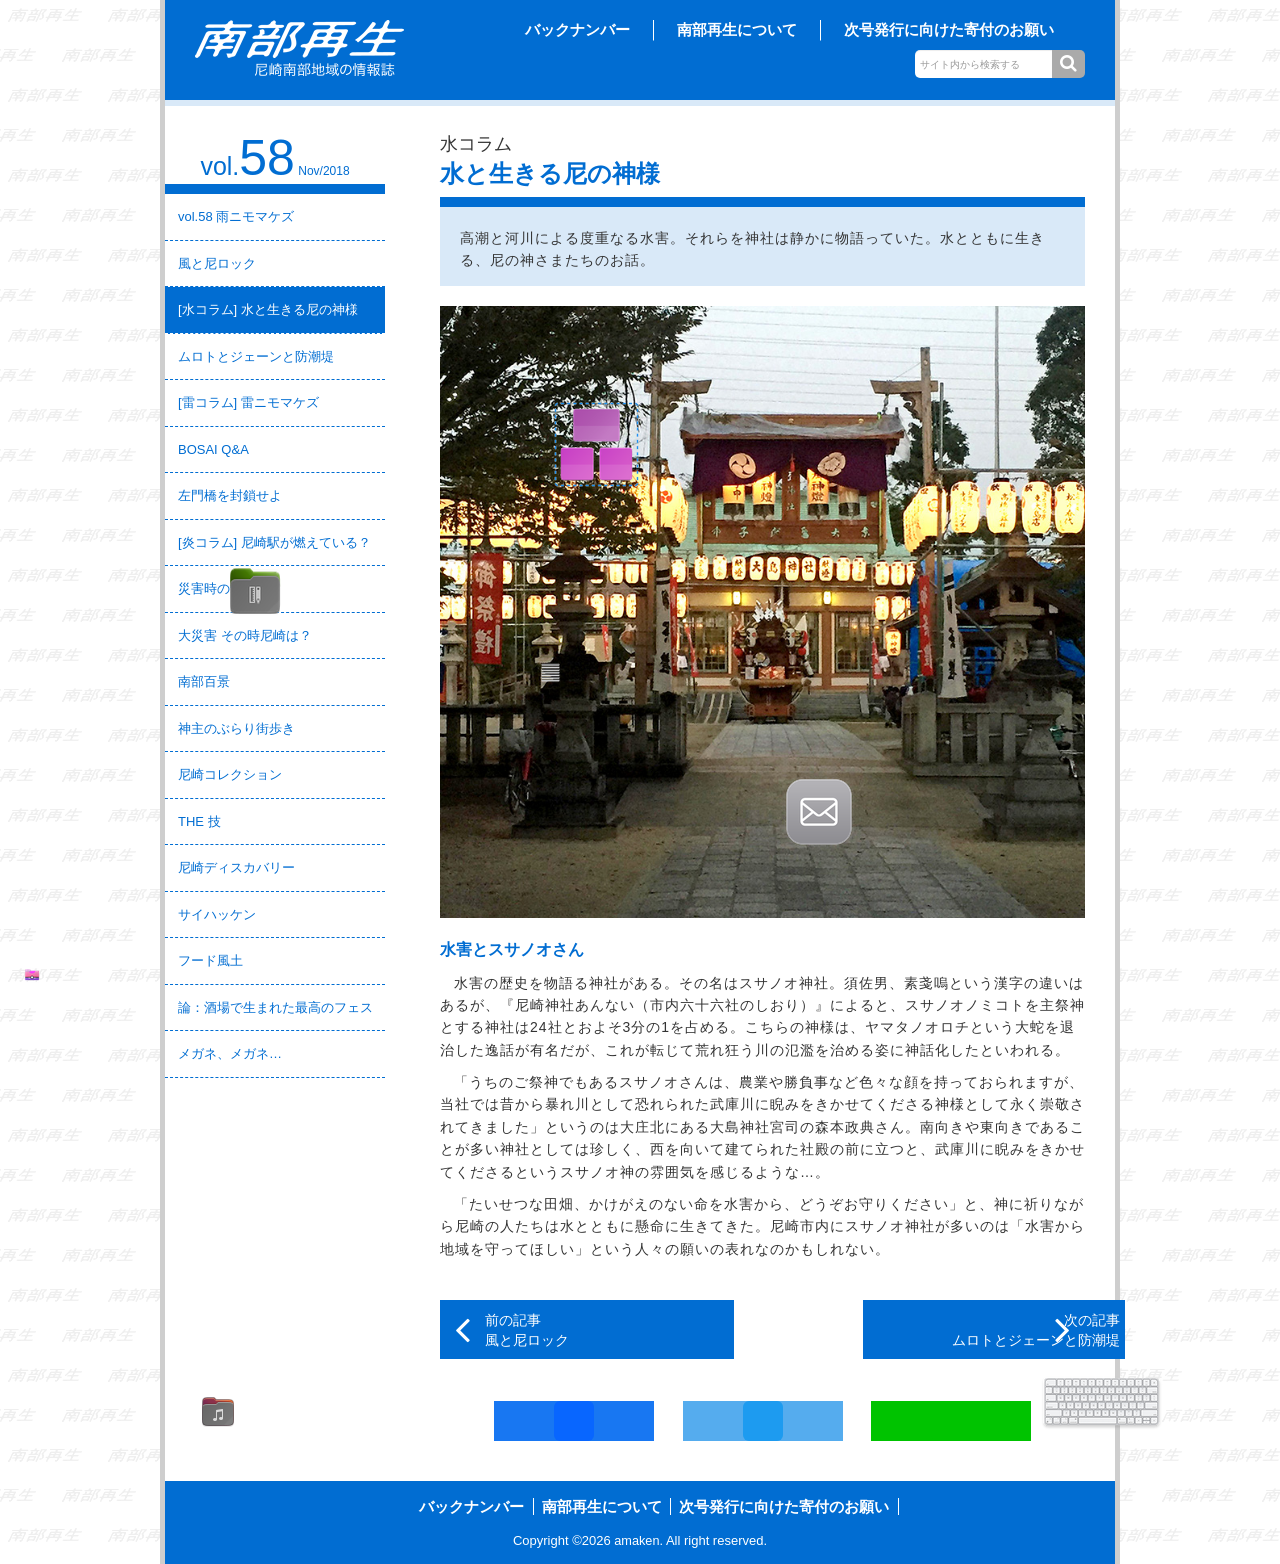 Image resolution: width=1280 pixels, height=1564 pixels. Describe the element at coordinates (596, 444) in the screenshot. I see `select all items in the current view` at that location.